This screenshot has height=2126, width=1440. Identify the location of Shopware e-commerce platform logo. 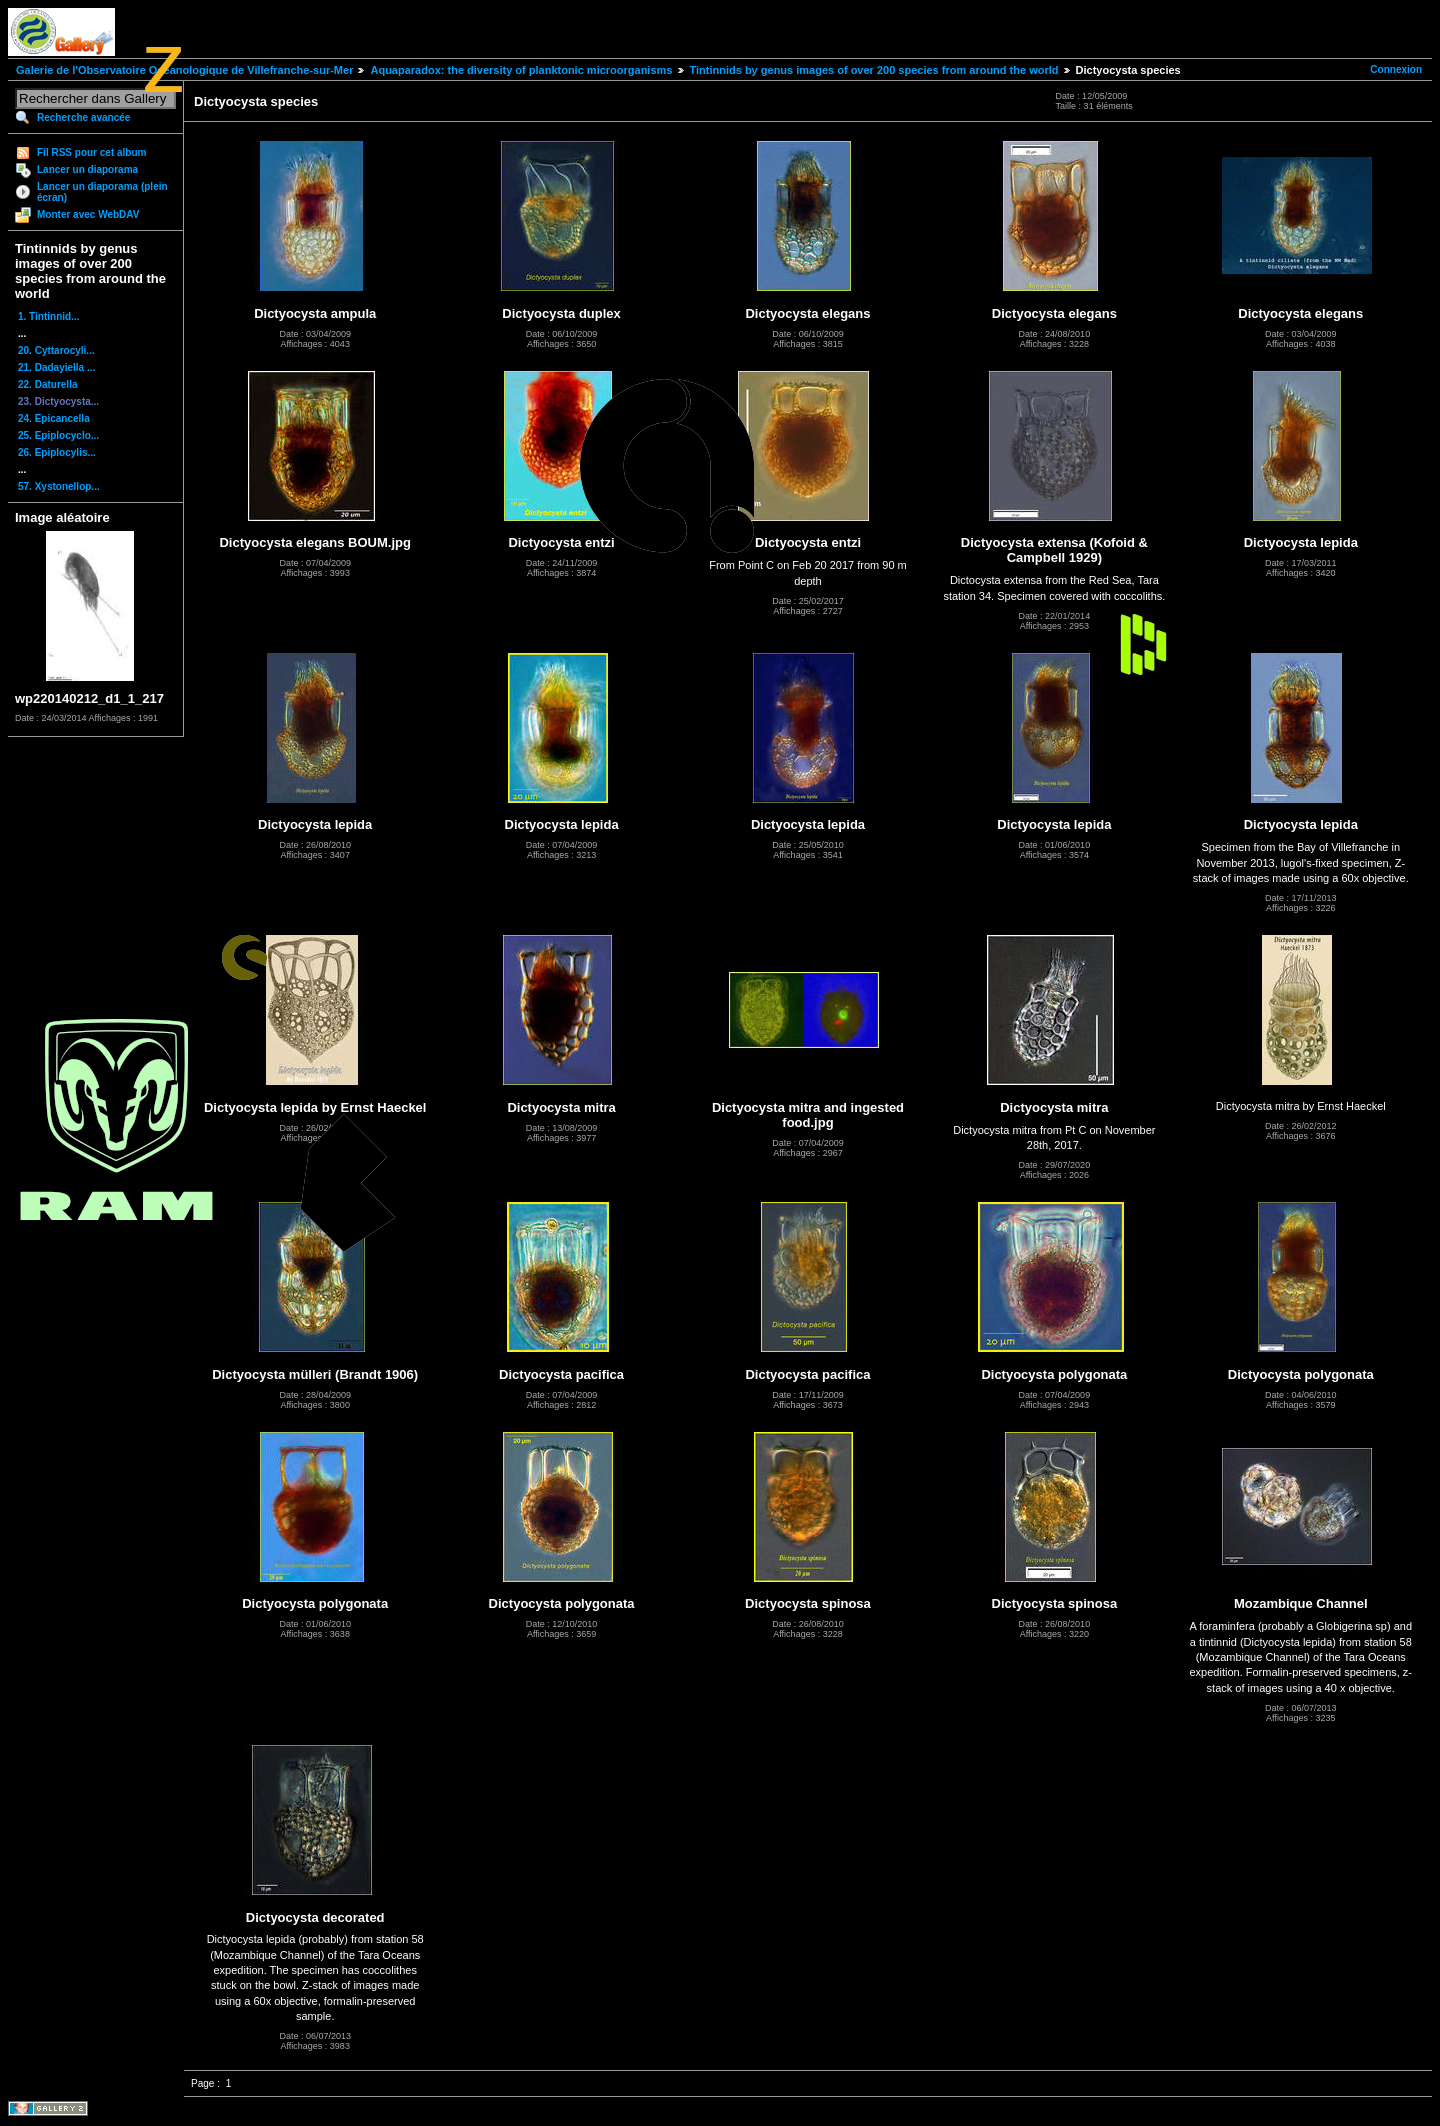
(244, 957).